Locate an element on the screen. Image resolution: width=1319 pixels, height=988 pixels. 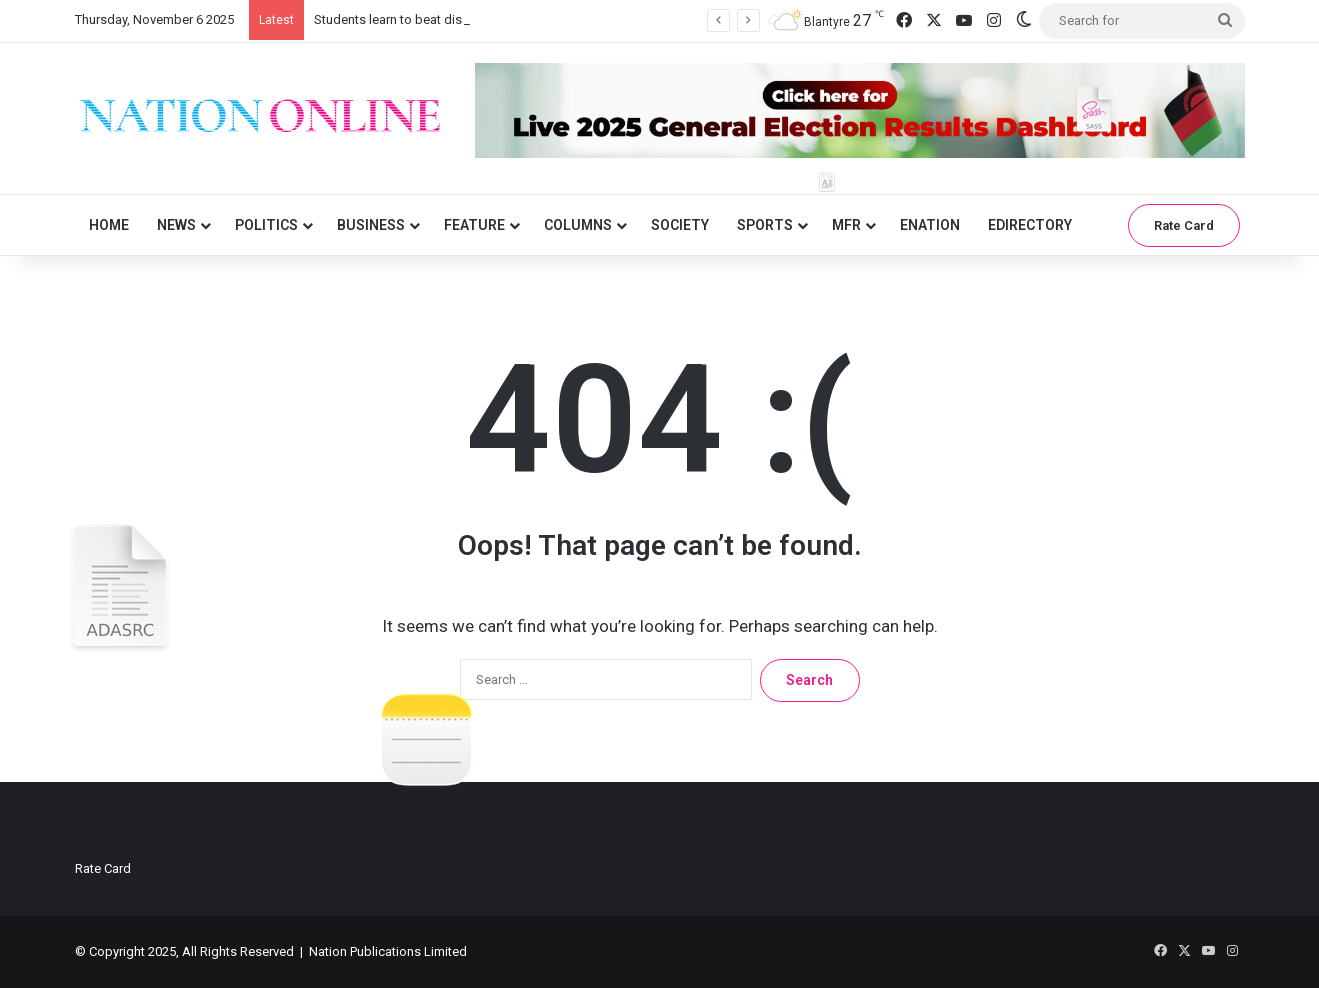
open the notes app is located at coordinates (426, 739).